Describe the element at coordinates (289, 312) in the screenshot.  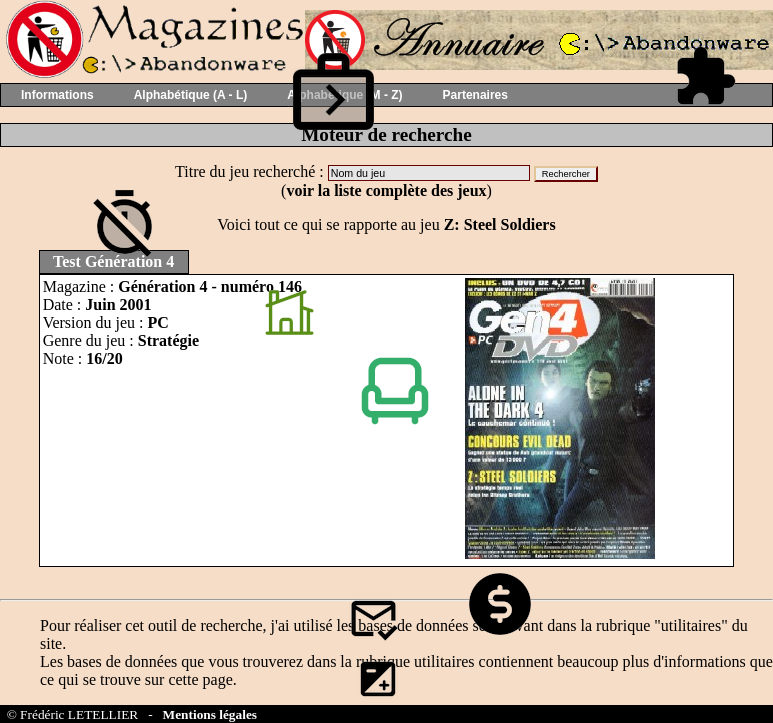
I see `navigate to home screen` at that location.